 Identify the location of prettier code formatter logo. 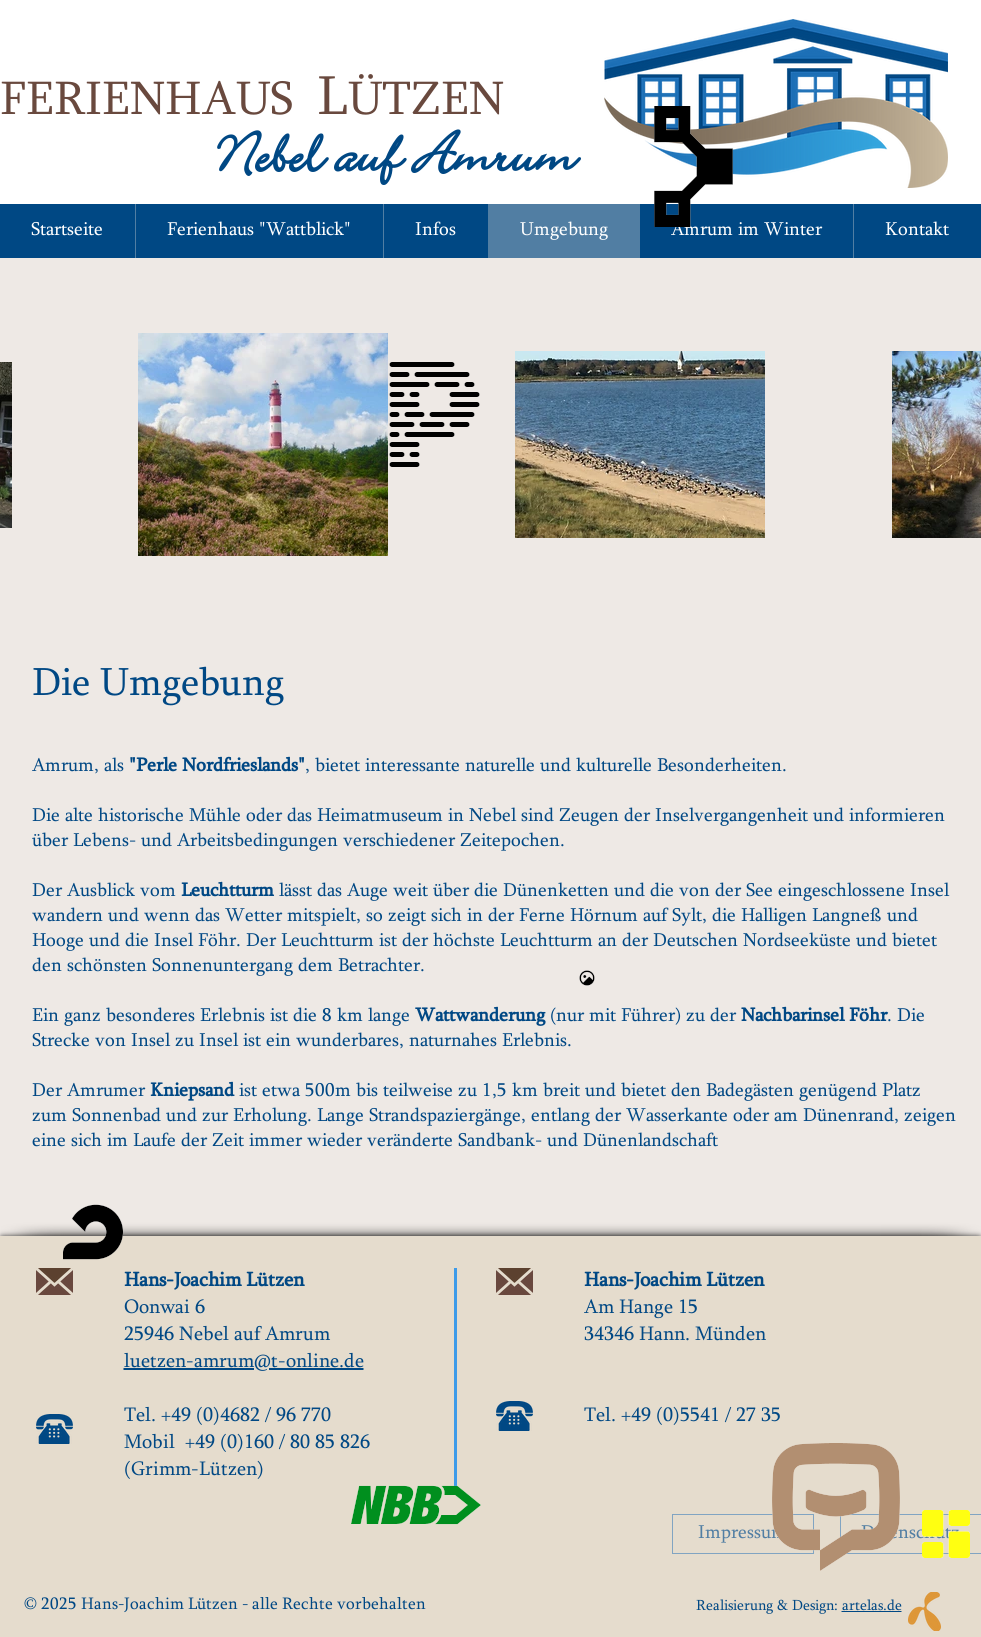
(434, 414).